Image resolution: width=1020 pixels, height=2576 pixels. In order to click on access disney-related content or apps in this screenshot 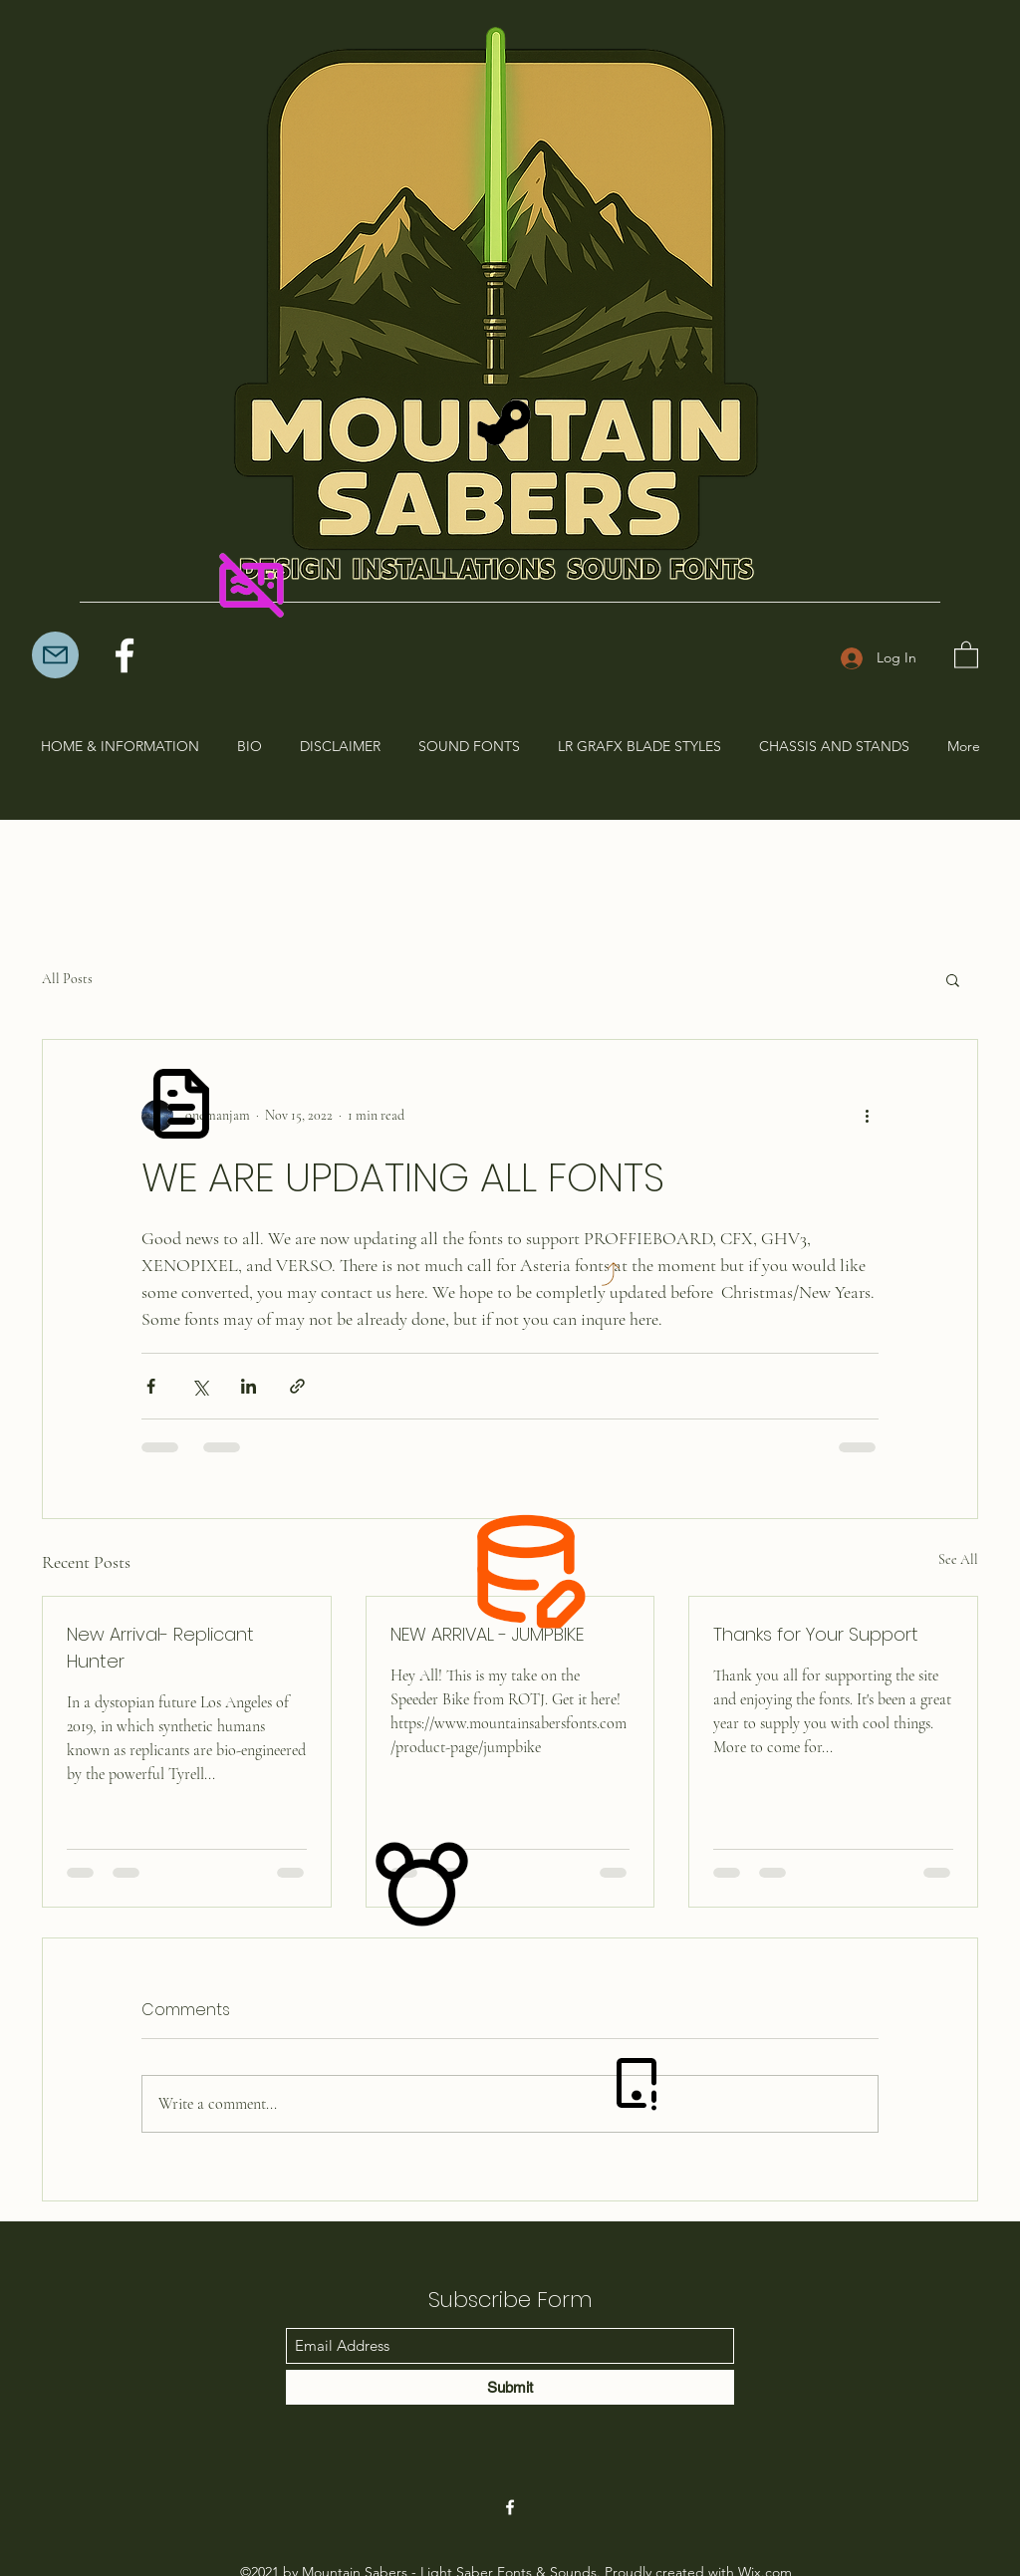, I will do `click(421, 1884)`.